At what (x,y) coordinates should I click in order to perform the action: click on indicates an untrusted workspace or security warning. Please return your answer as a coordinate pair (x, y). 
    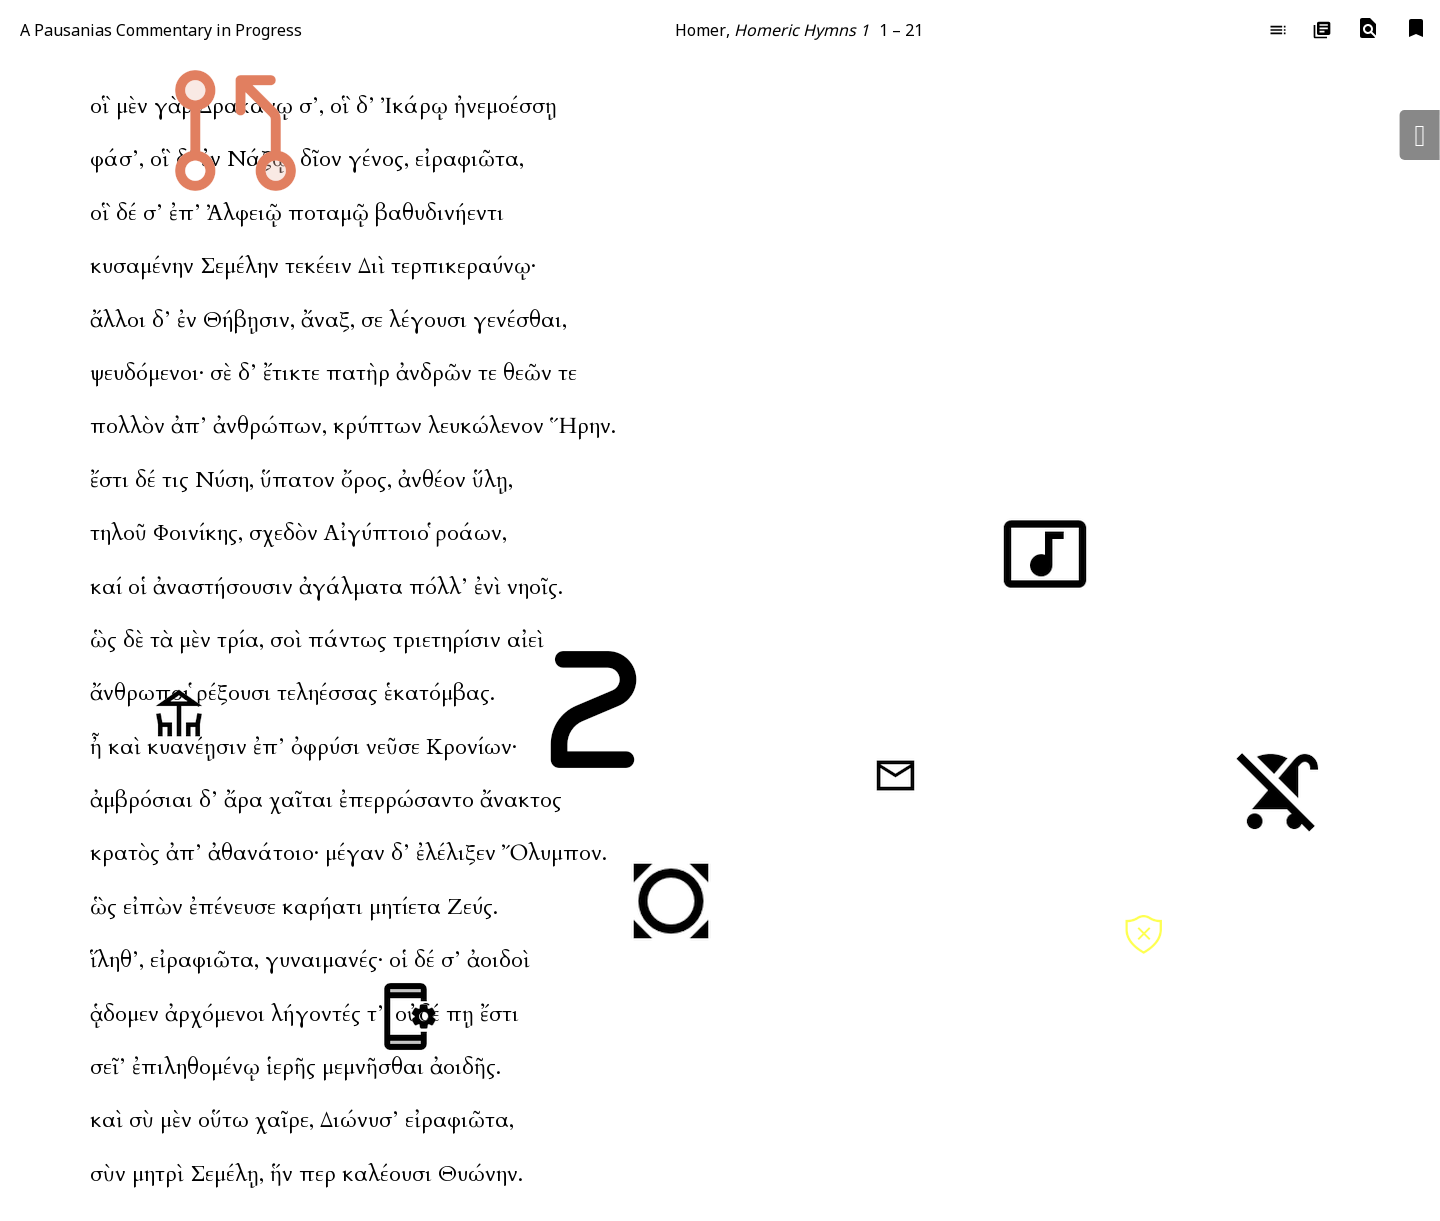
    Looking at the image, I should click on (1143, 934).